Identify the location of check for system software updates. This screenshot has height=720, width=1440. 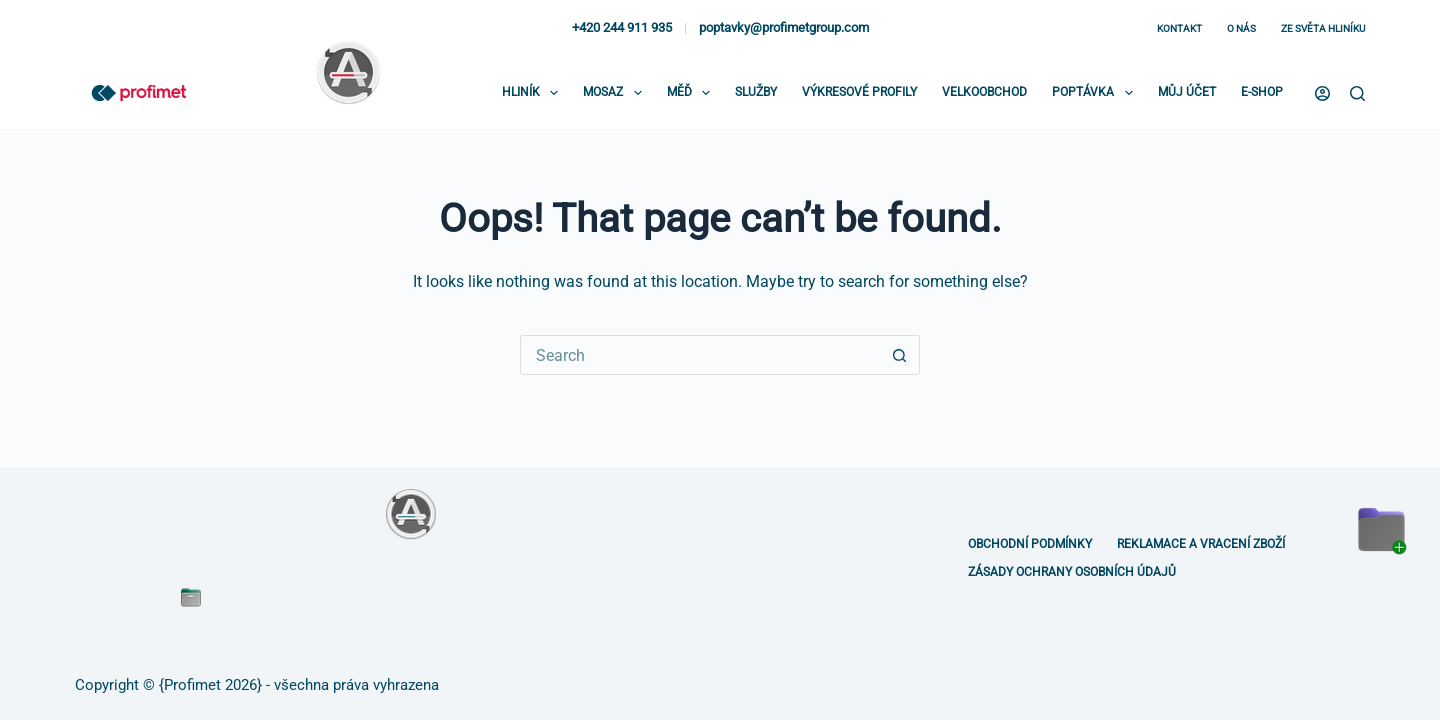
(411, 514).